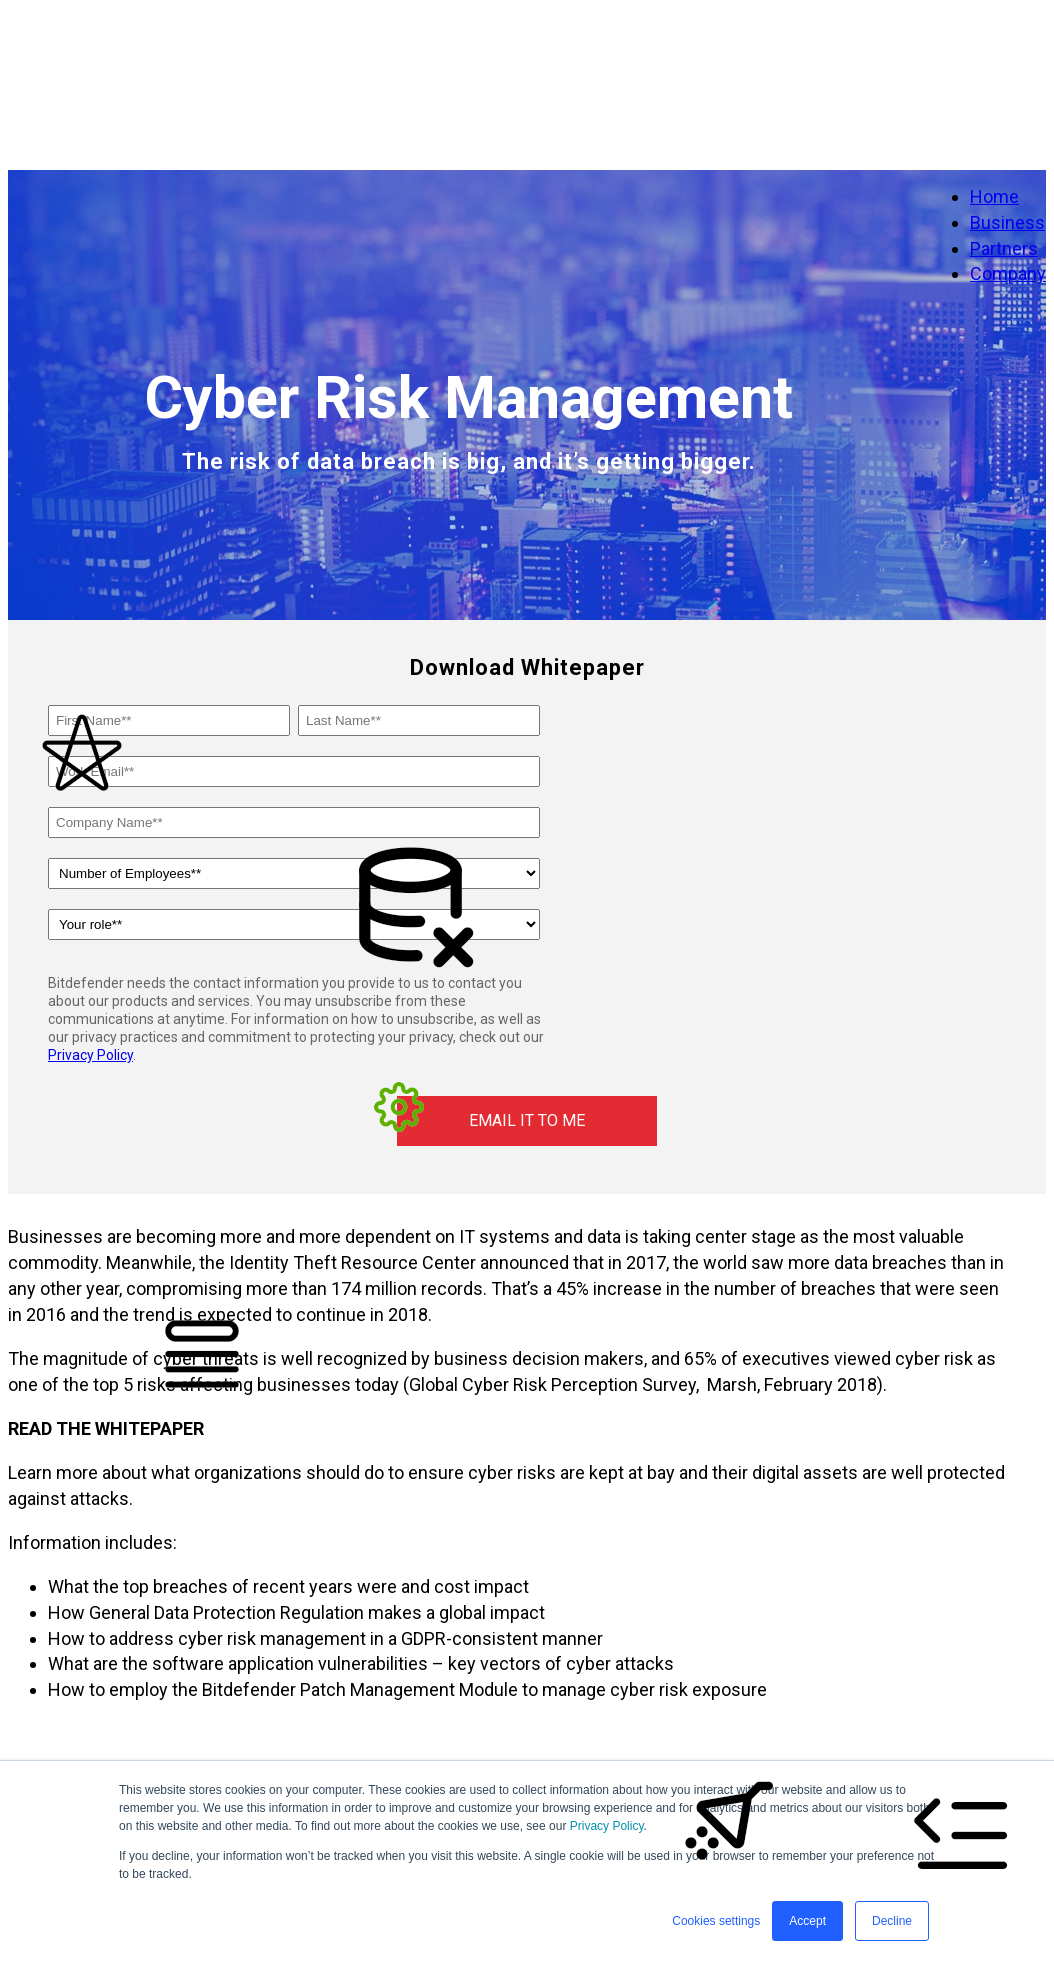  What do you see at coordinates (82, 757) in the screenshot?
I see `select occult or mystical category` at bounding box center [82, 757].